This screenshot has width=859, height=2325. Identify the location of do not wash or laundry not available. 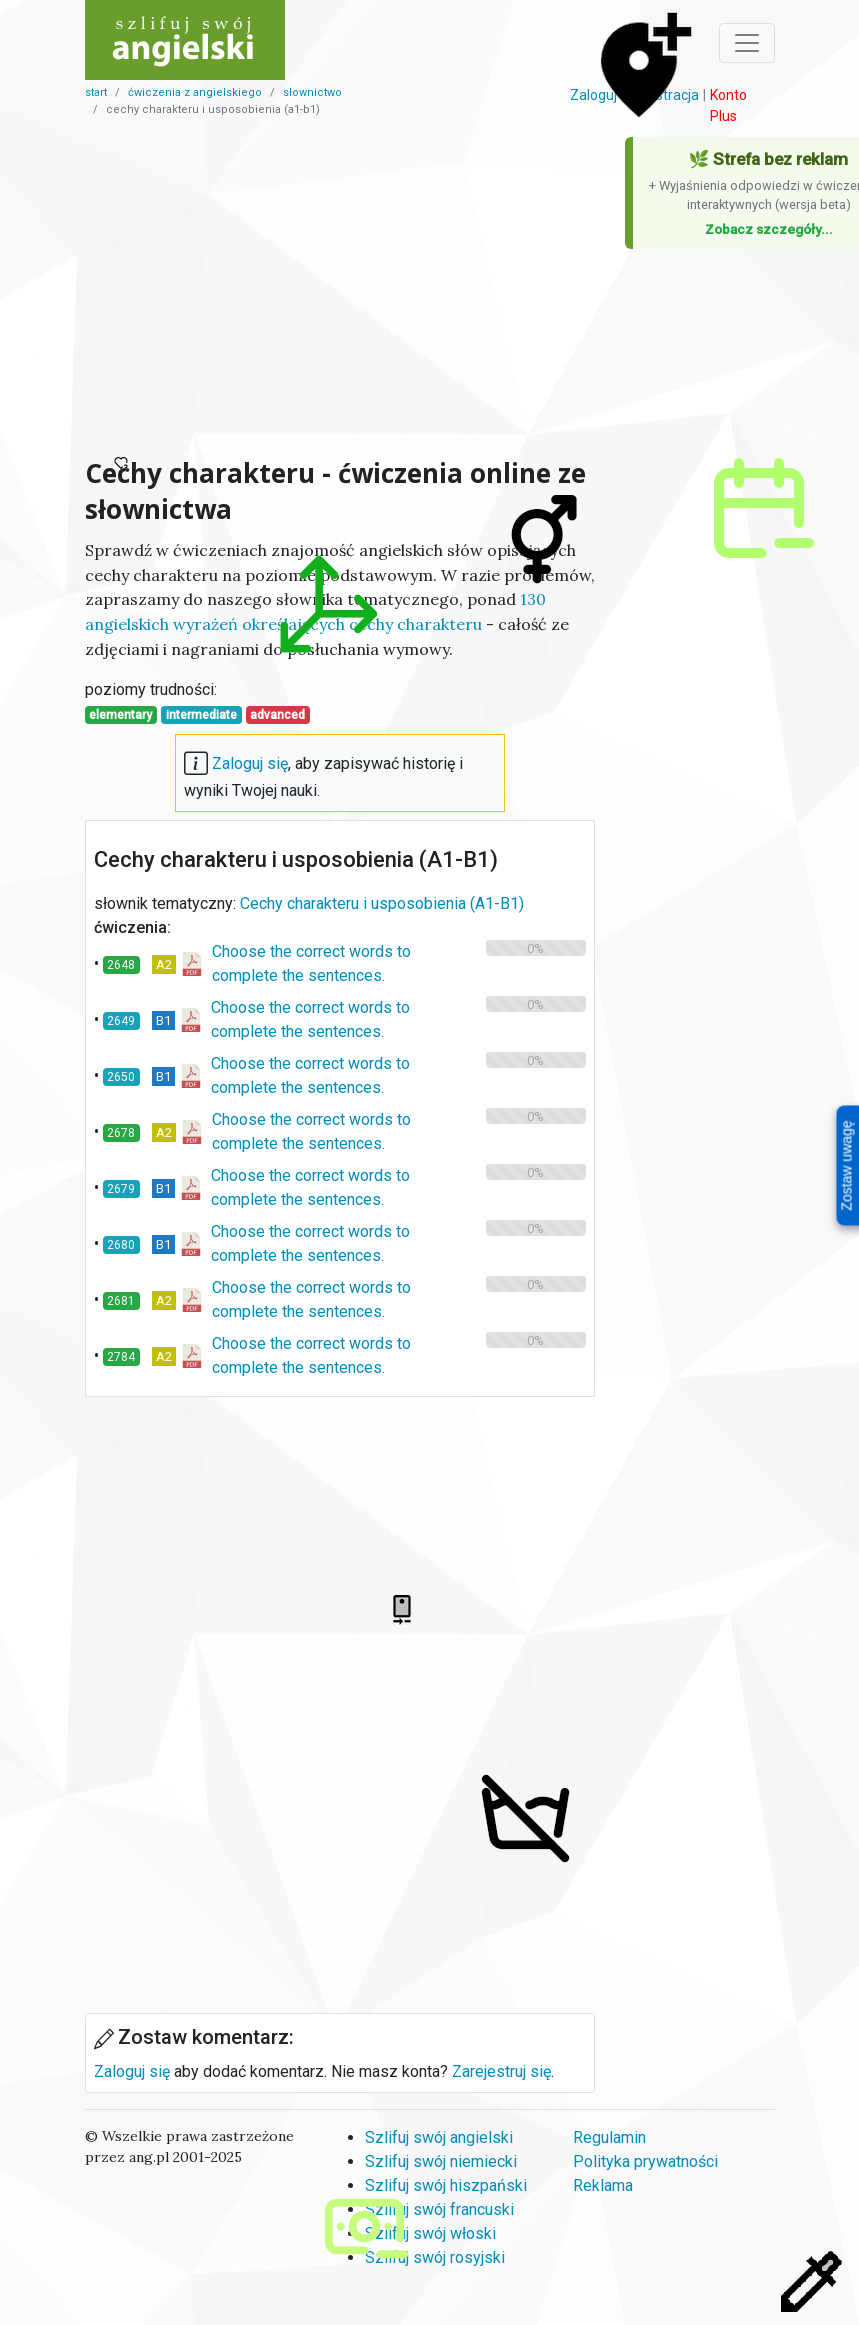
(525, 1818).